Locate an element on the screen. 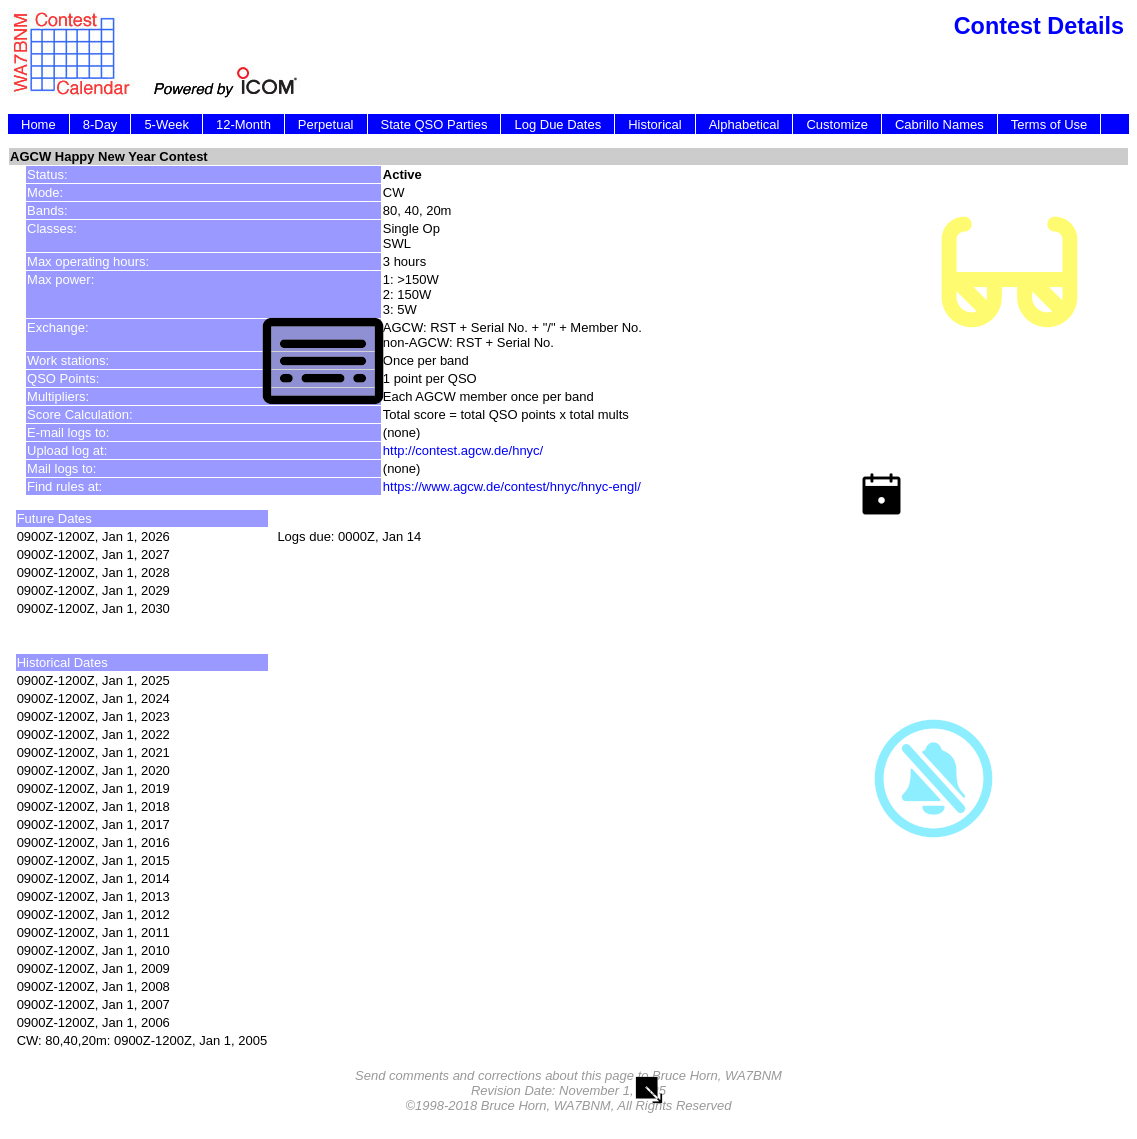 This screenshot has height=1139, width=1137. toggle cool or casual display mode is located at coordinates (1009, 274).